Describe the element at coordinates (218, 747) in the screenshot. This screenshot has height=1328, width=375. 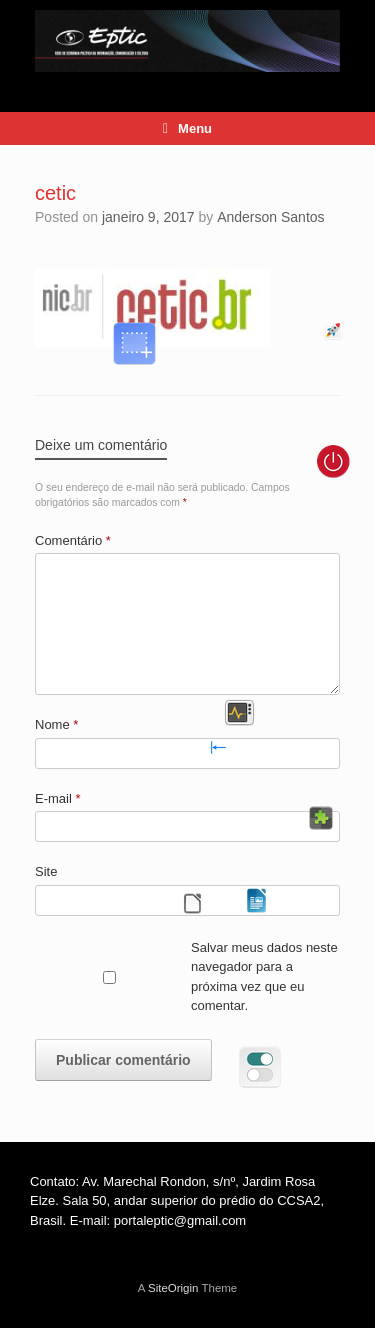
I see `go to the first item in a list or sequence` at that location.